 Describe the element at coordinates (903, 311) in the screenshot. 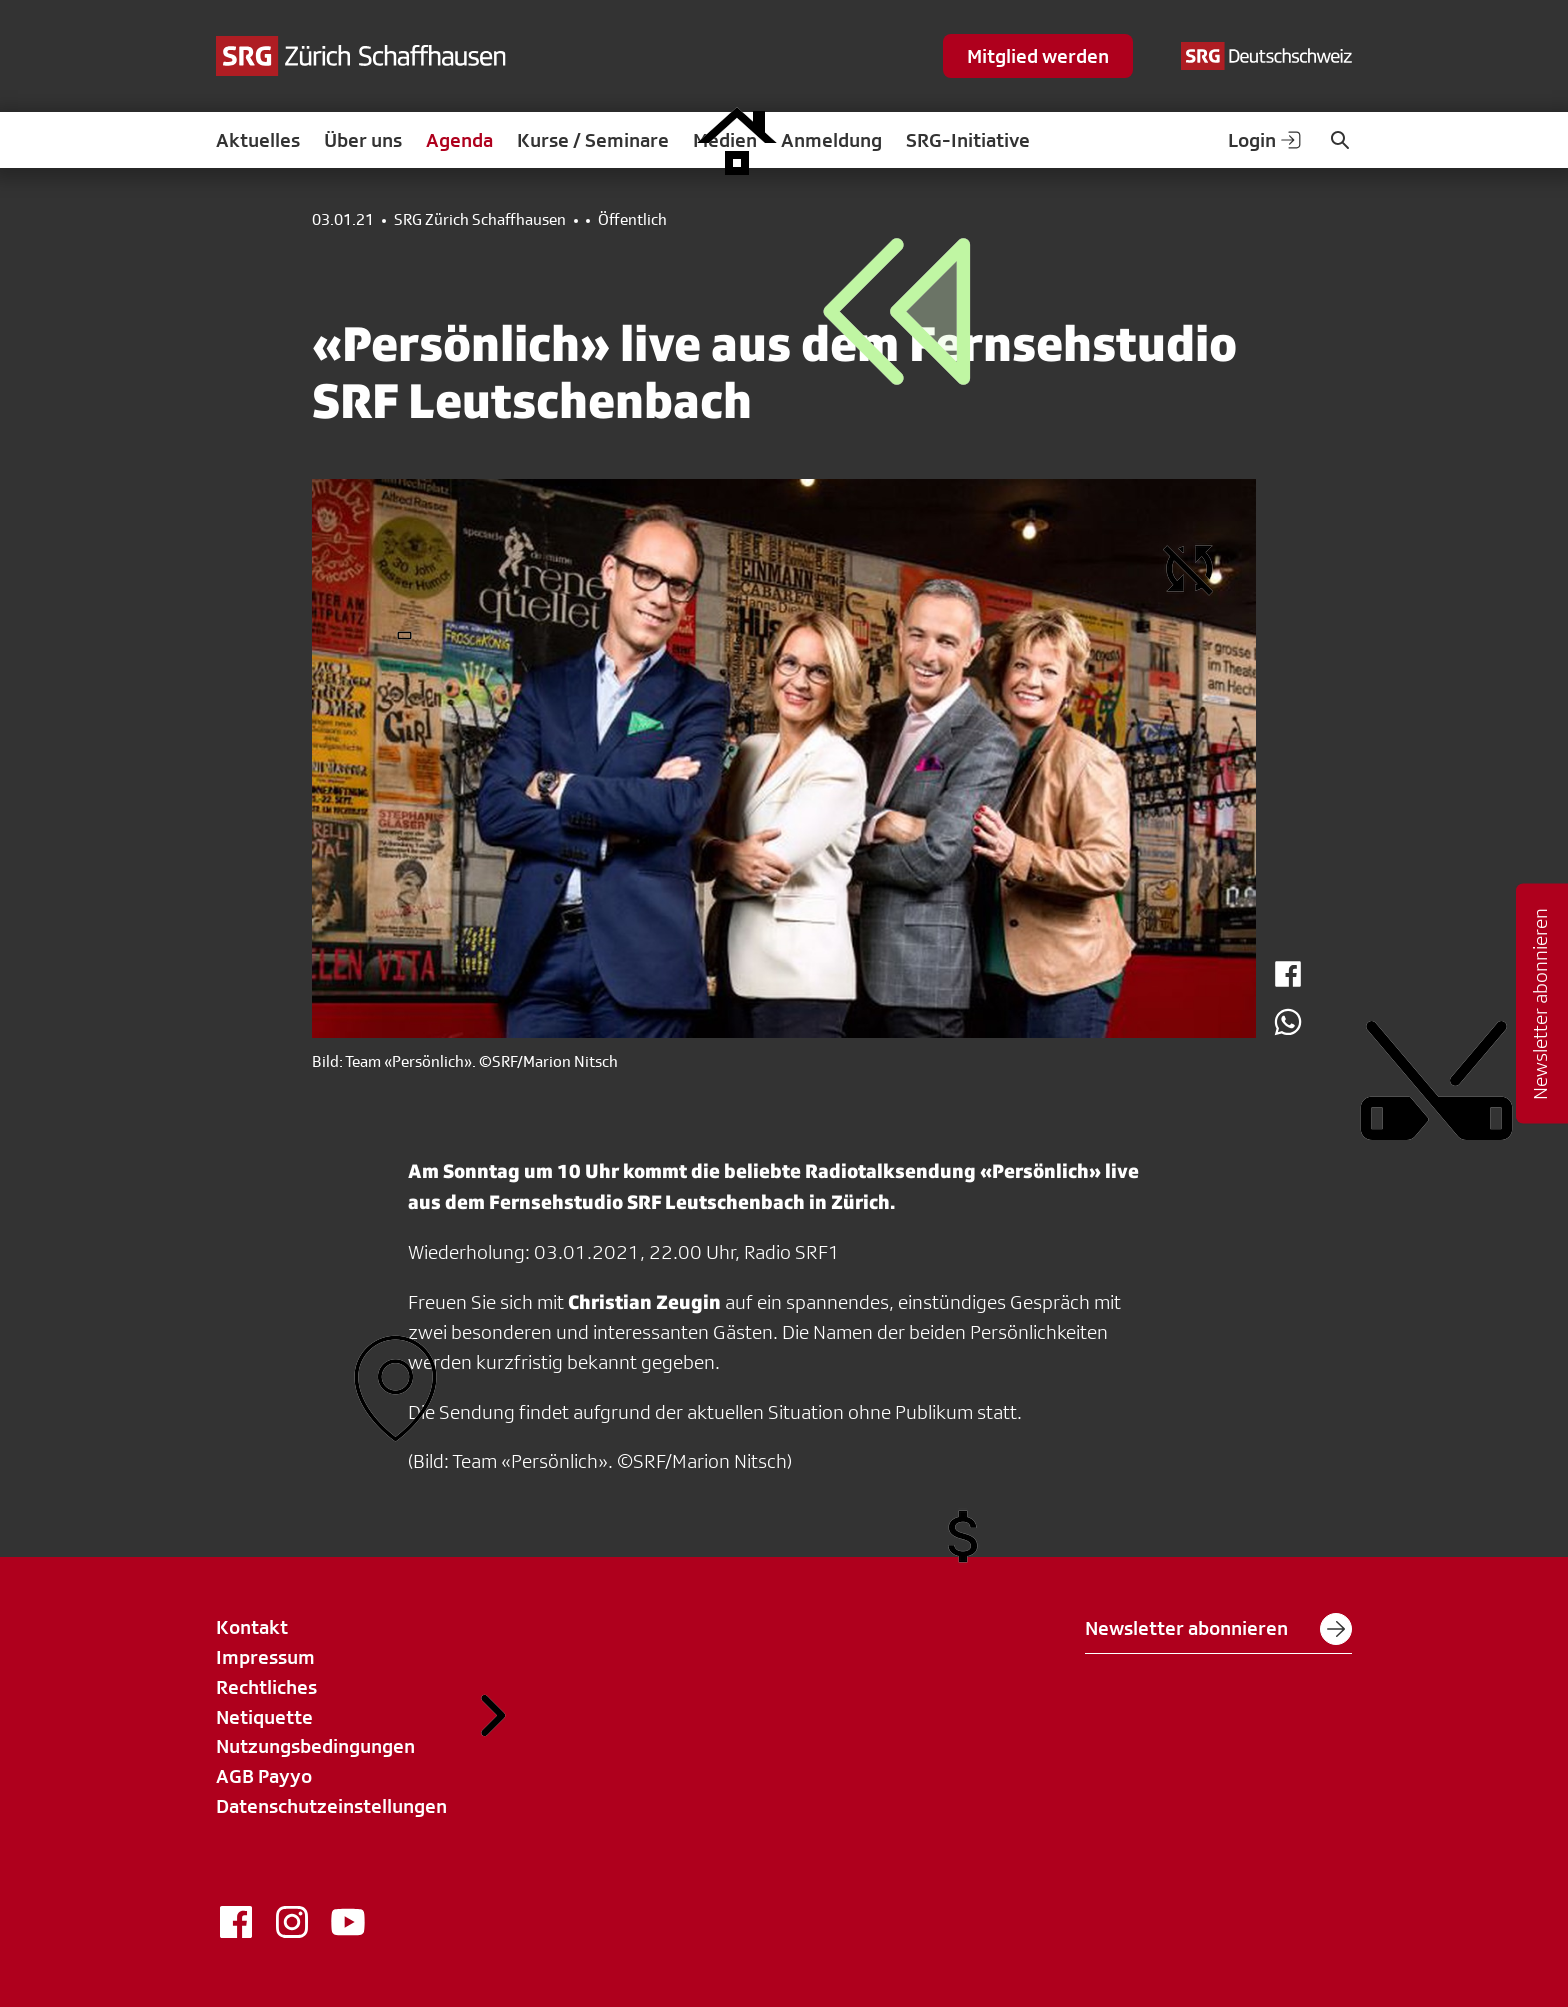

I see `go back to the beginning` at that location.